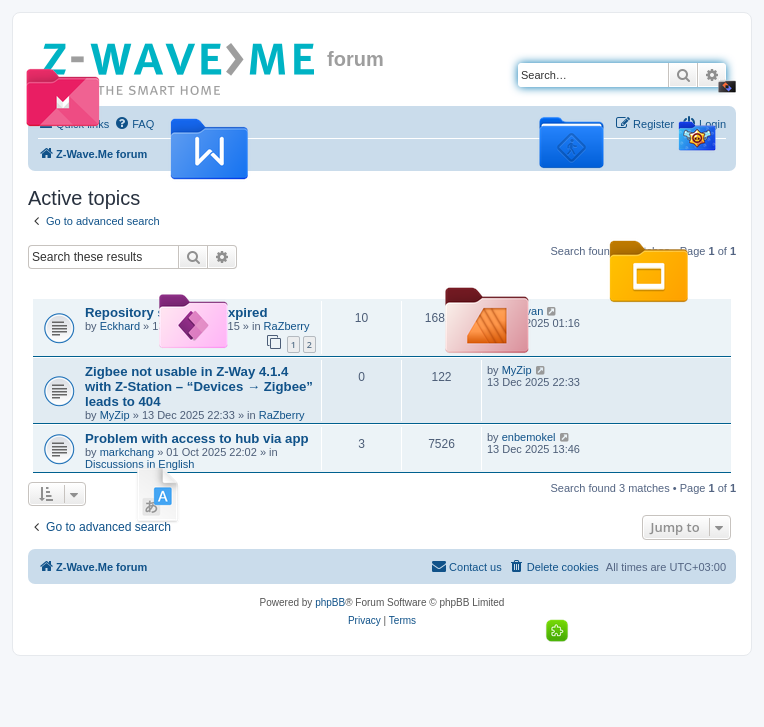 The width and height of the screenshot is (764, 727). What do you see at coordinates (648, 273) in the screenshot?
I see `open folder containing google slides files` at bounding box center [648, 273].